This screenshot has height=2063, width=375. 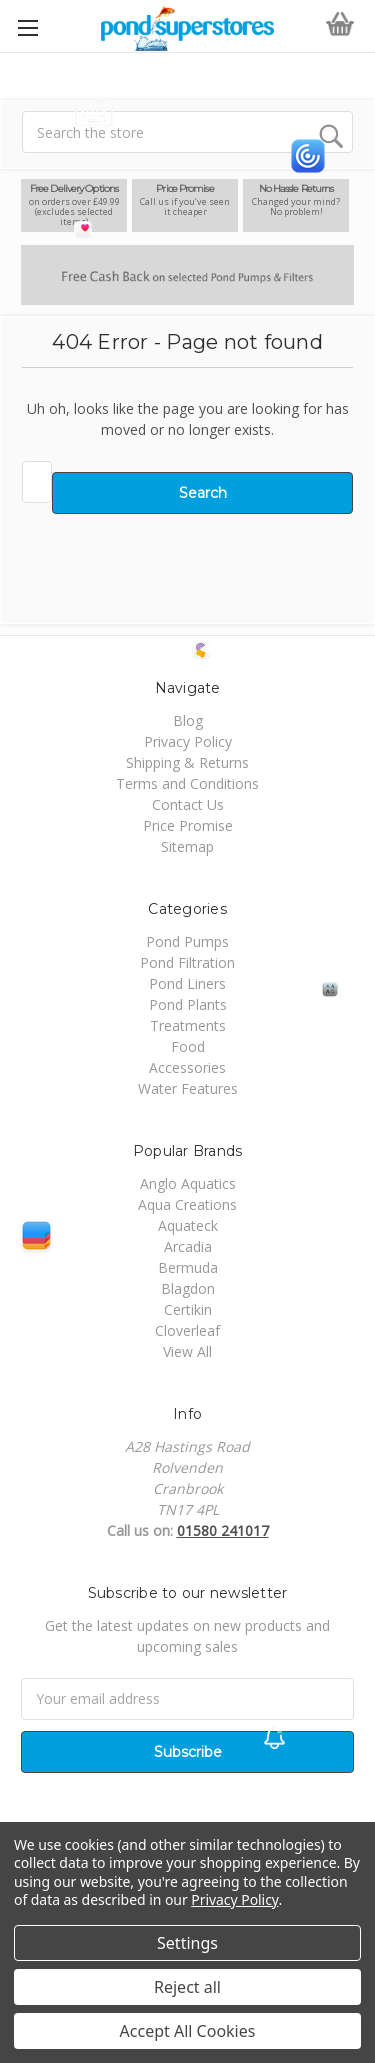 What do you see at coordinates (330, 989) in the screenshot?
I see `open font book to manage installed fonts` at bounding box center [330, 989].